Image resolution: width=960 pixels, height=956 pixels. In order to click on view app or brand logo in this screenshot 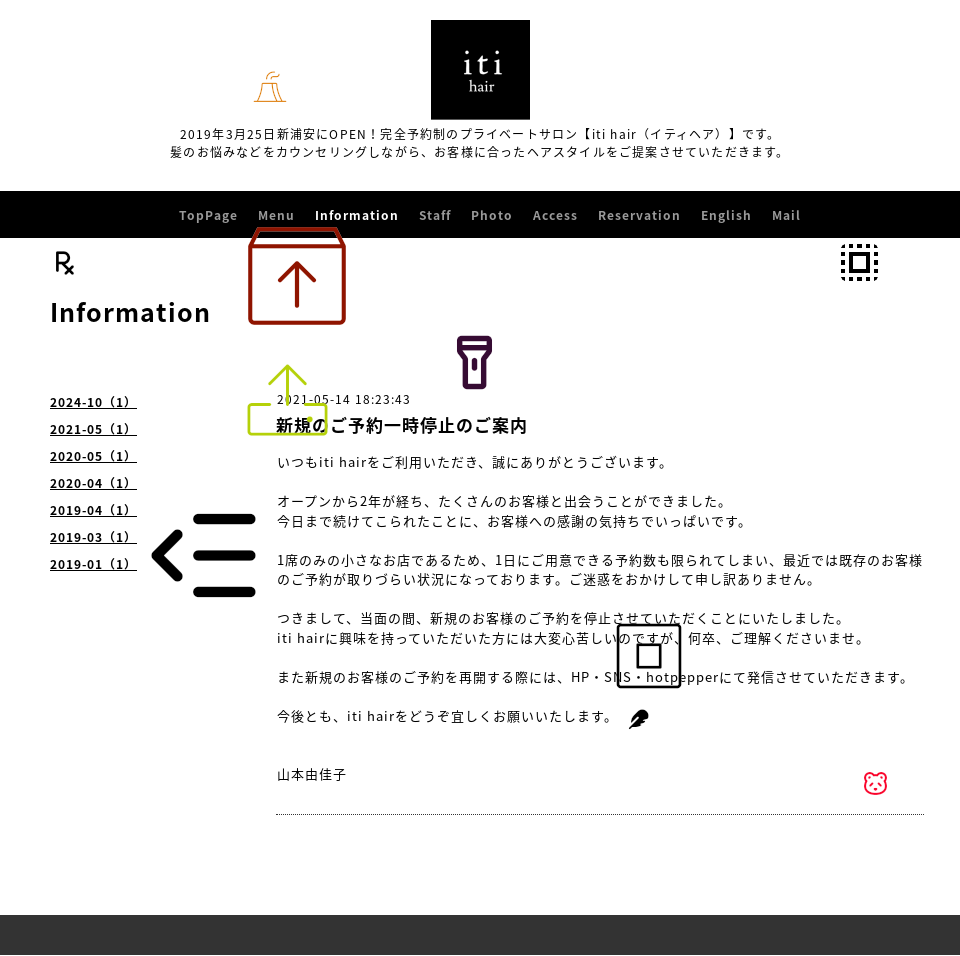, I will do `click(649, 656)`.